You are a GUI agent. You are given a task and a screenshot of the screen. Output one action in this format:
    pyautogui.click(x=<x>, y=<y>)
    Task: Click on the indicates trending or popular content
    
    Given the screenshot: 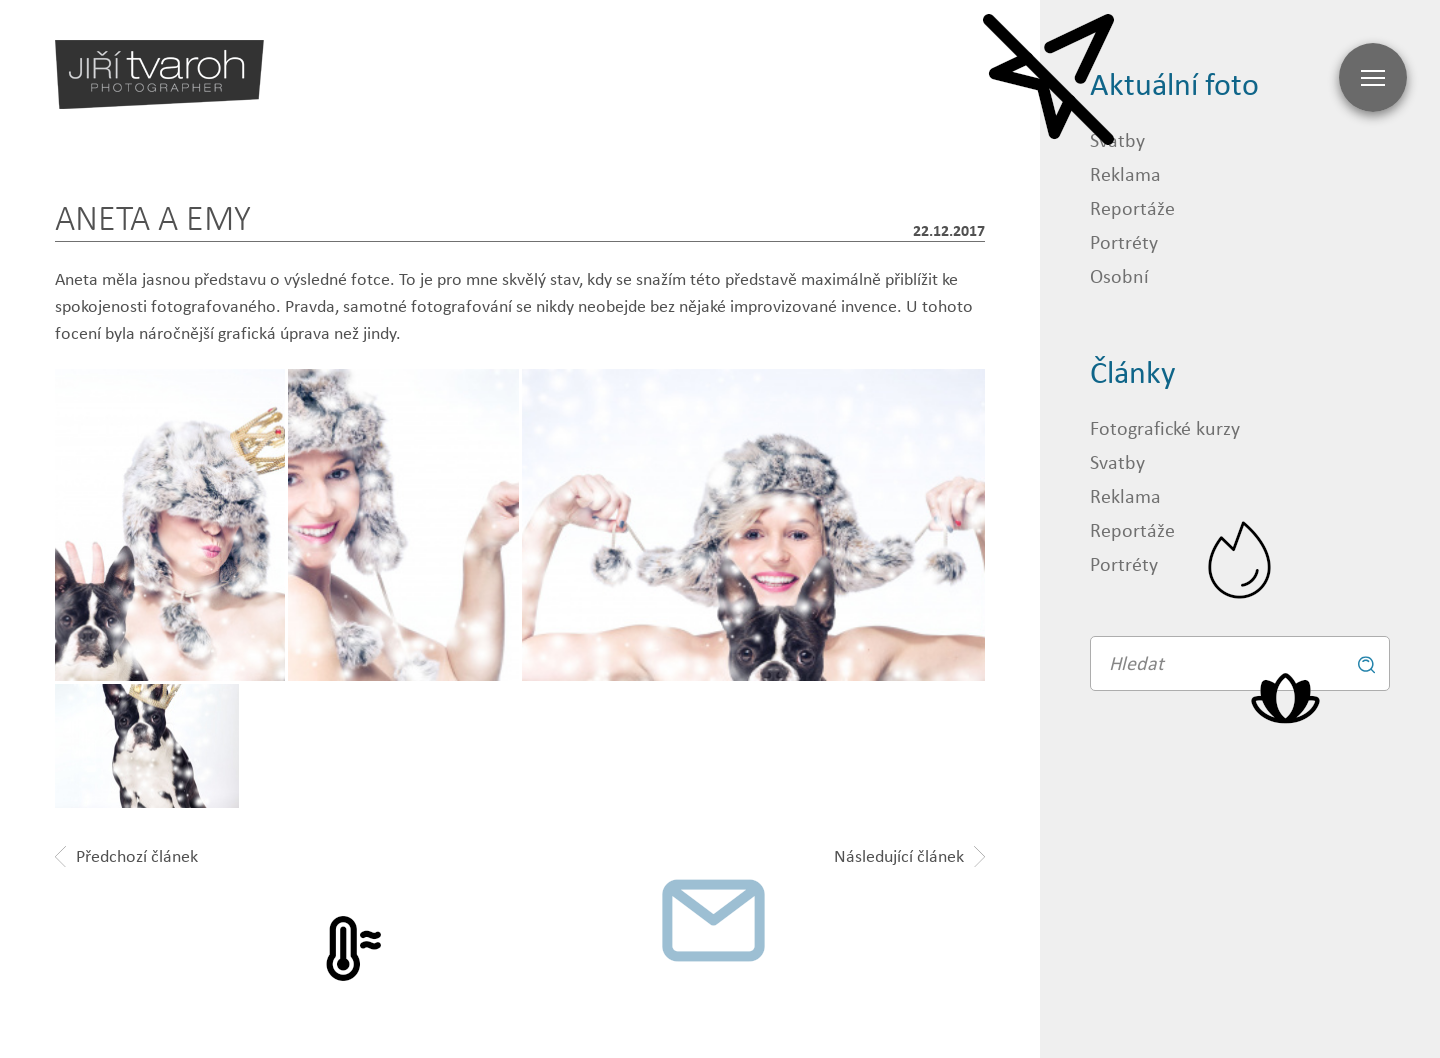 What is the action you would take?
    pyautogui.click(x=1239, y=561)
    